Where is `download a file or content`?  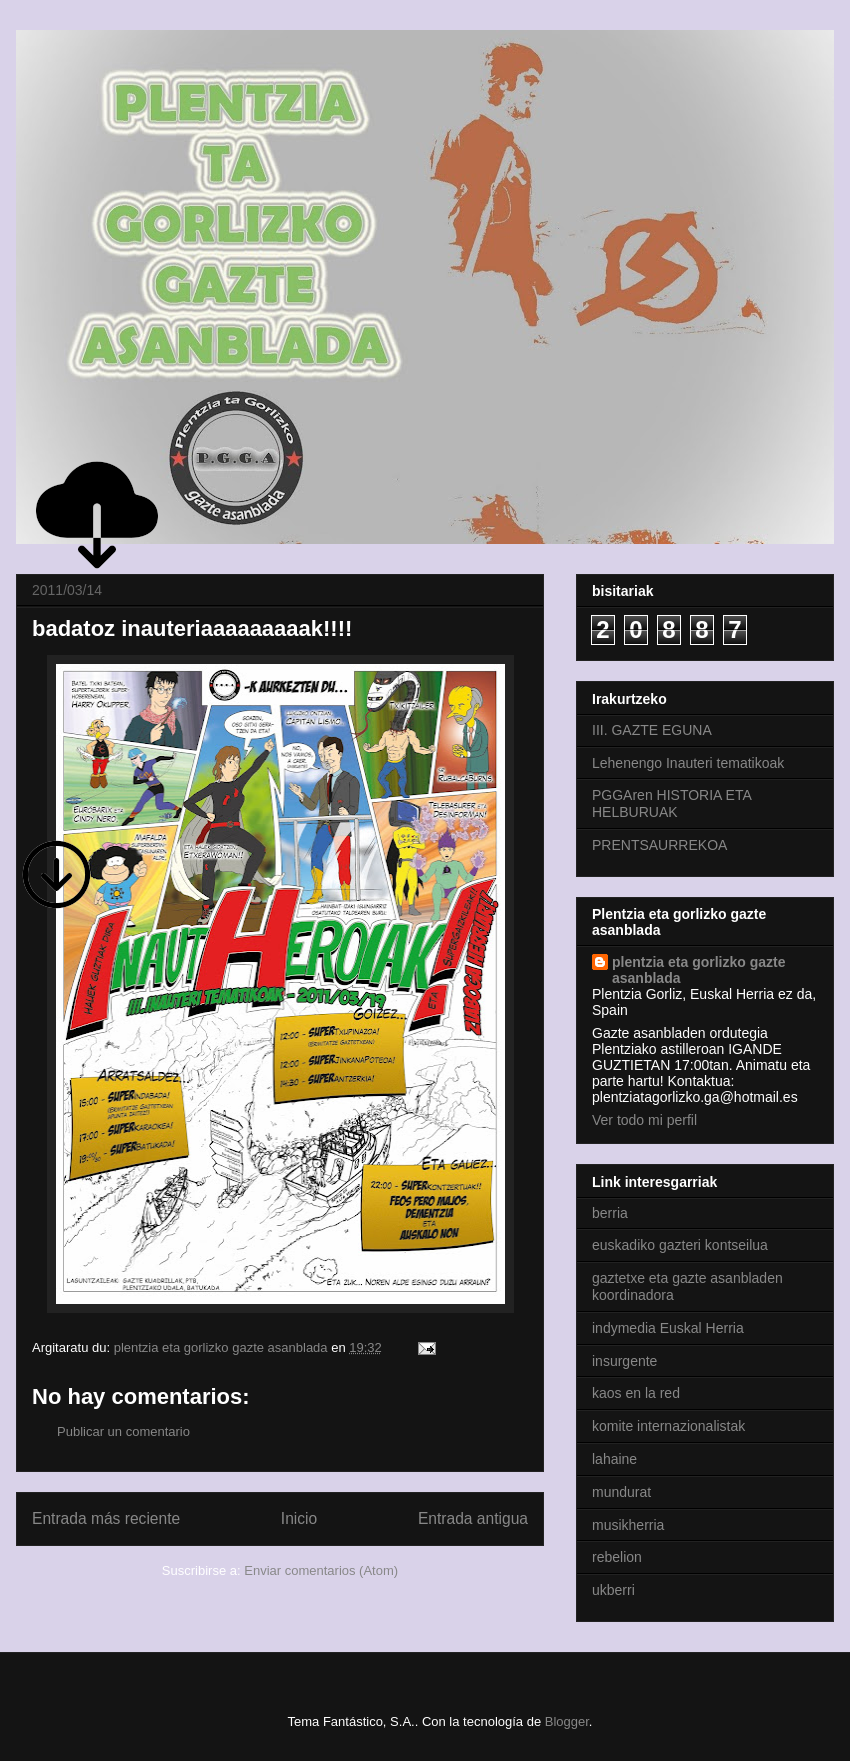
download a file or content is located at coordinates (56, 874).